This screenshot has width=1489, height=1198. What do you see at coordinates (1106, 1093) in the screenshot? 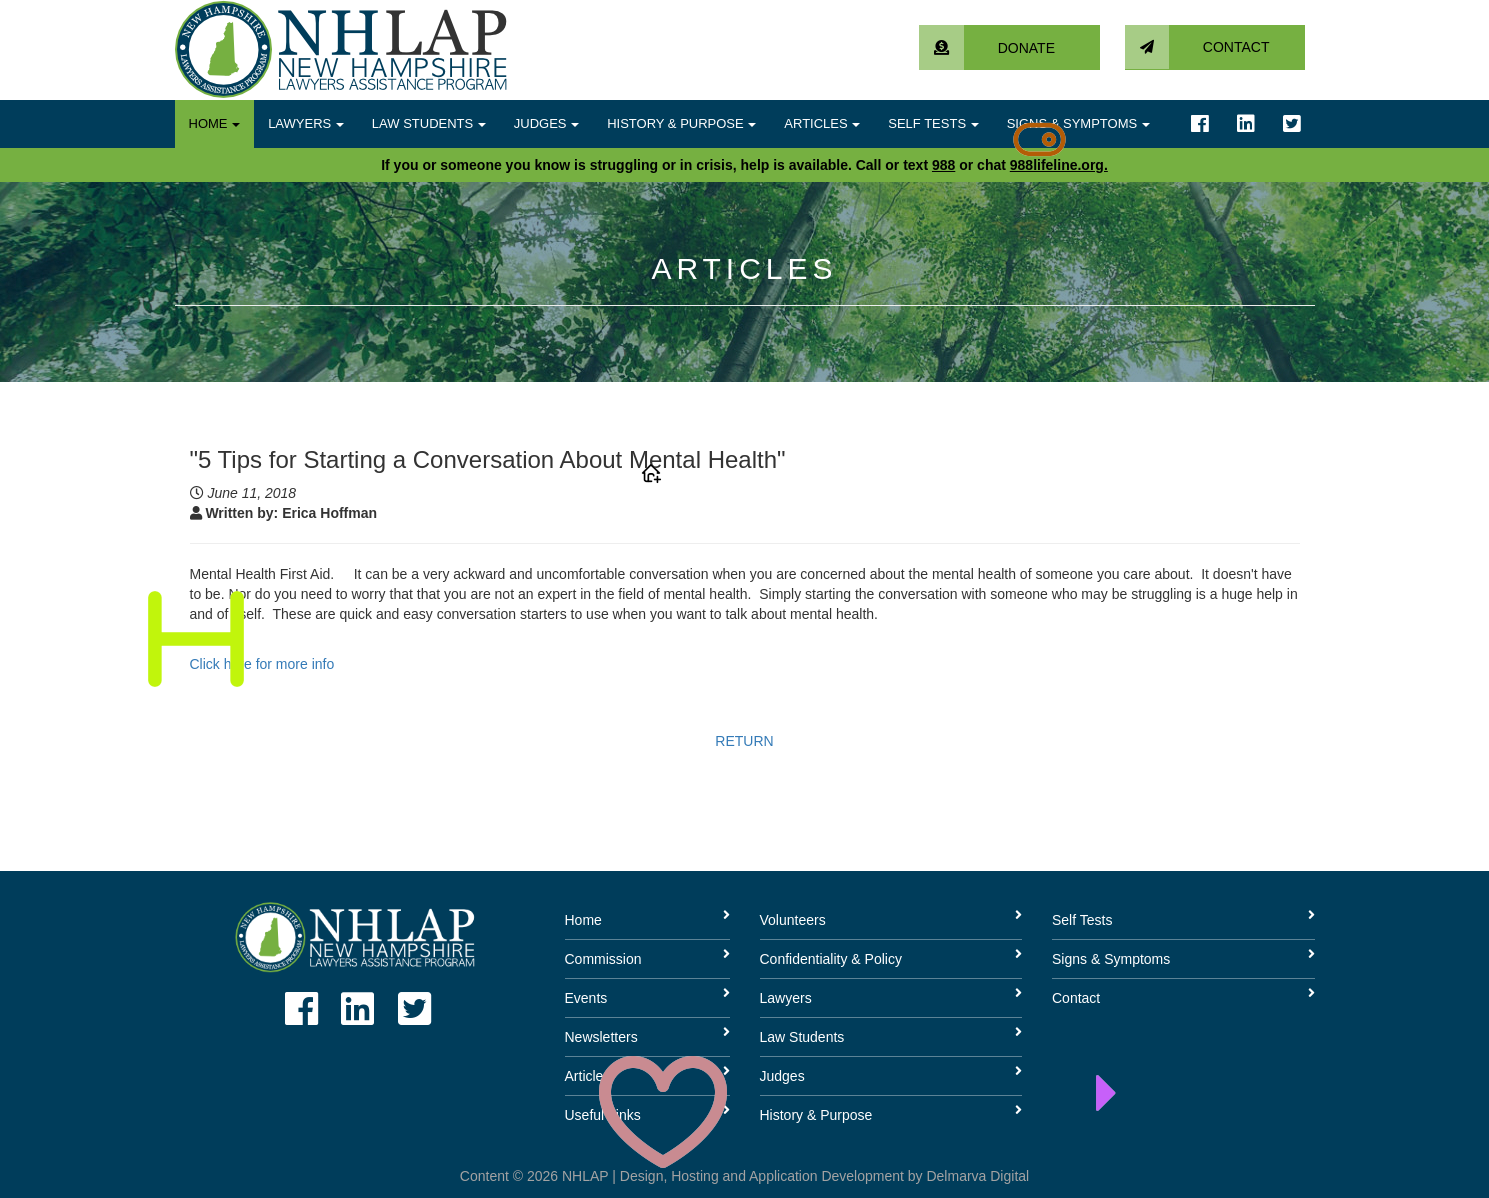
I see `play media or start playback` at bounding box center [1106, 1093].